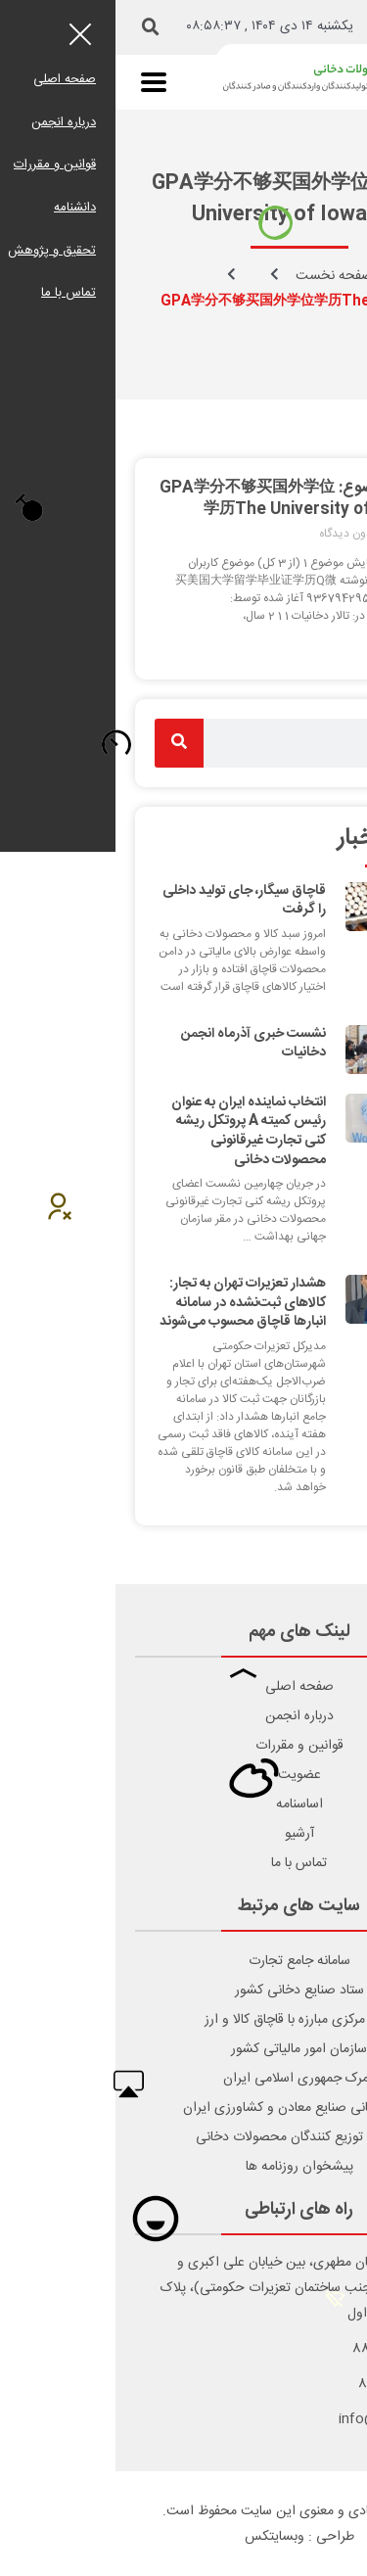  What do you see at coordinates (275, 222) in the screenshot?
I see `ghost publishing platform logo` at bounding box center [275, 222].